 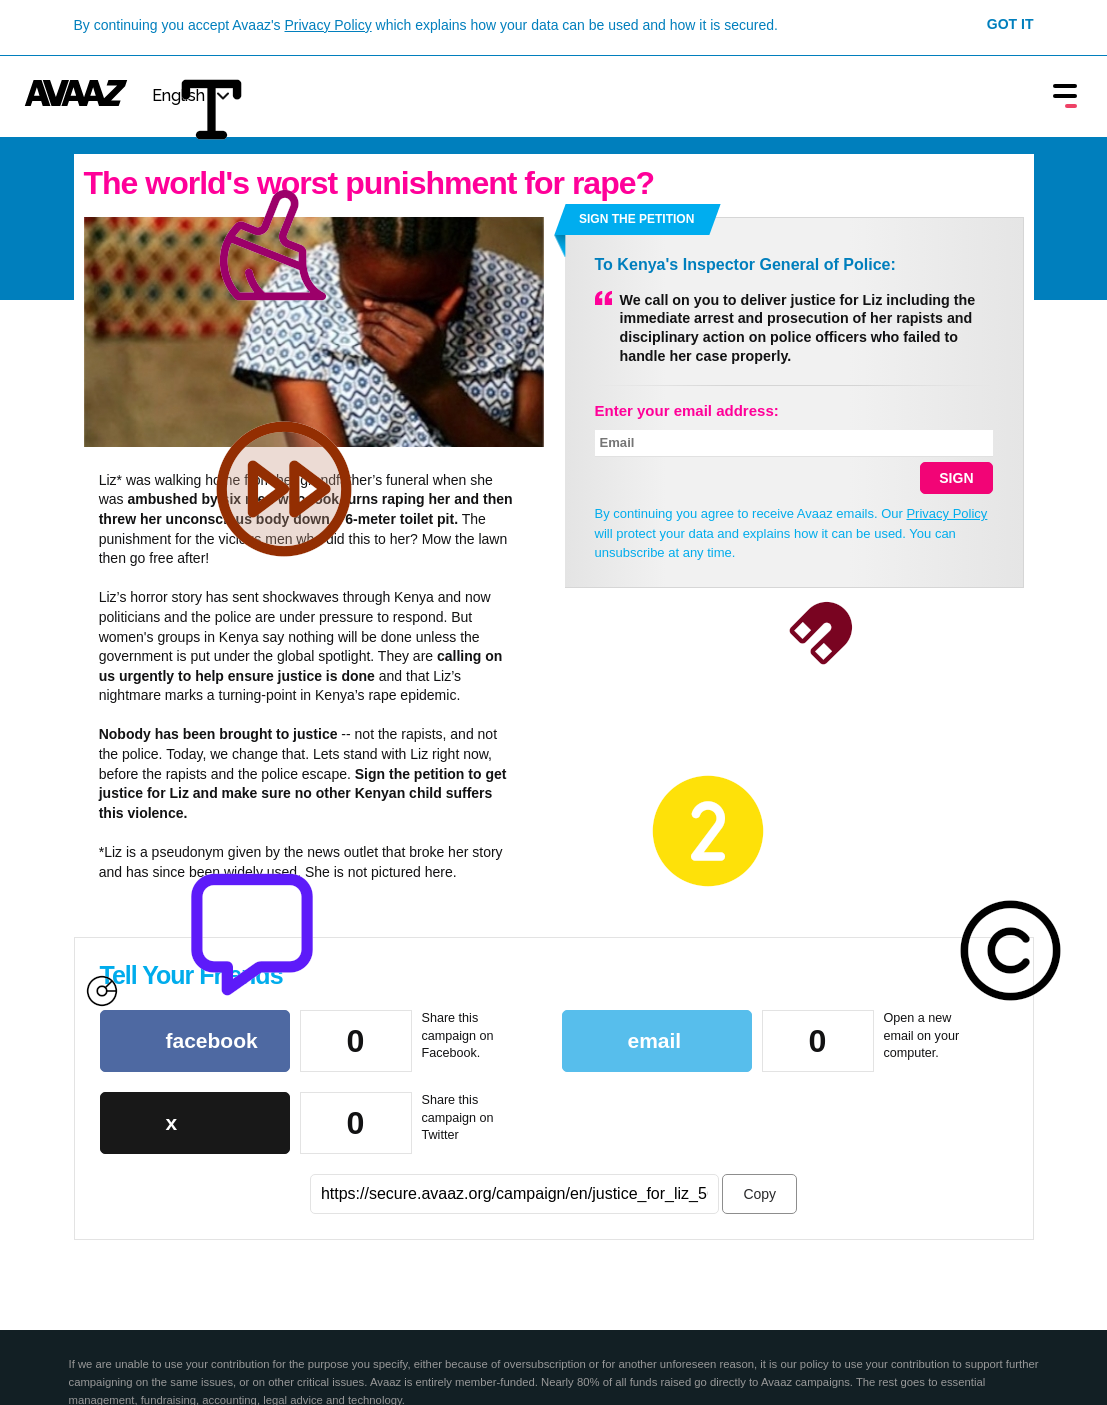 I want to click on format text or change font style, so click(x=211, y=109).